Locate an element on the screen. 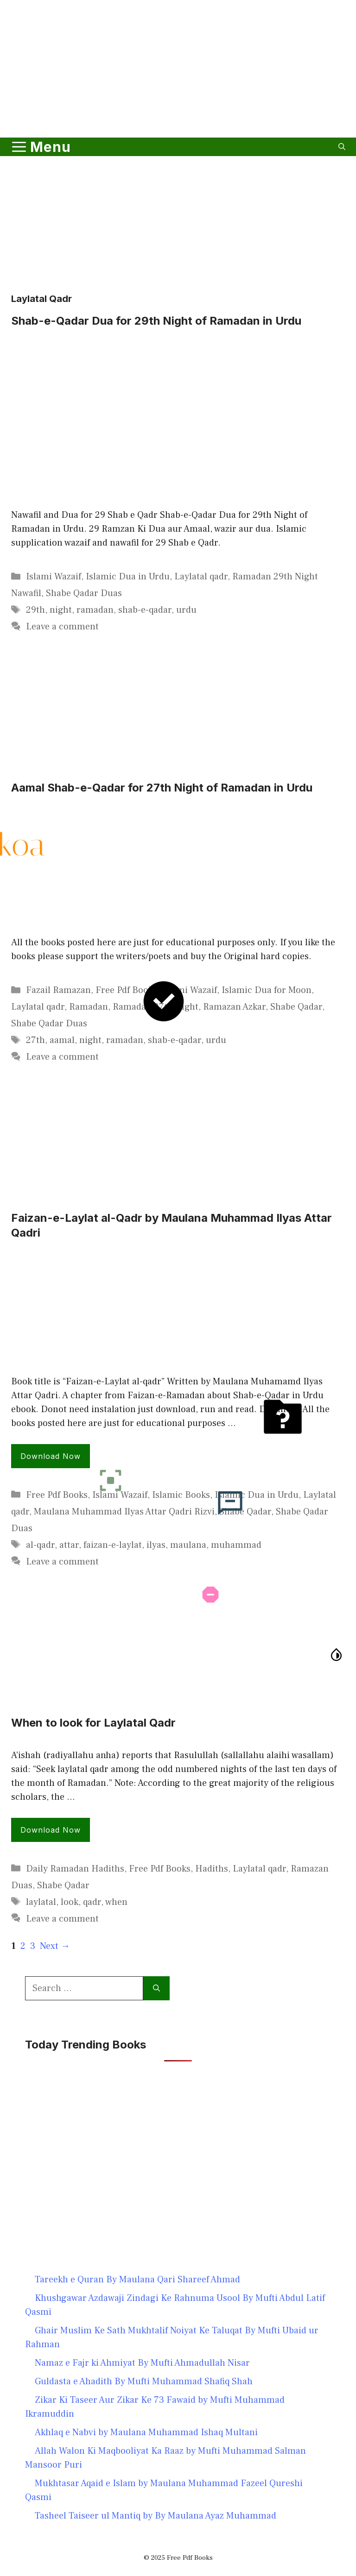 The width and height of the screenshot is (356, 2576). navigate to the Koa framework homepage is located at coordinates (22, 844).